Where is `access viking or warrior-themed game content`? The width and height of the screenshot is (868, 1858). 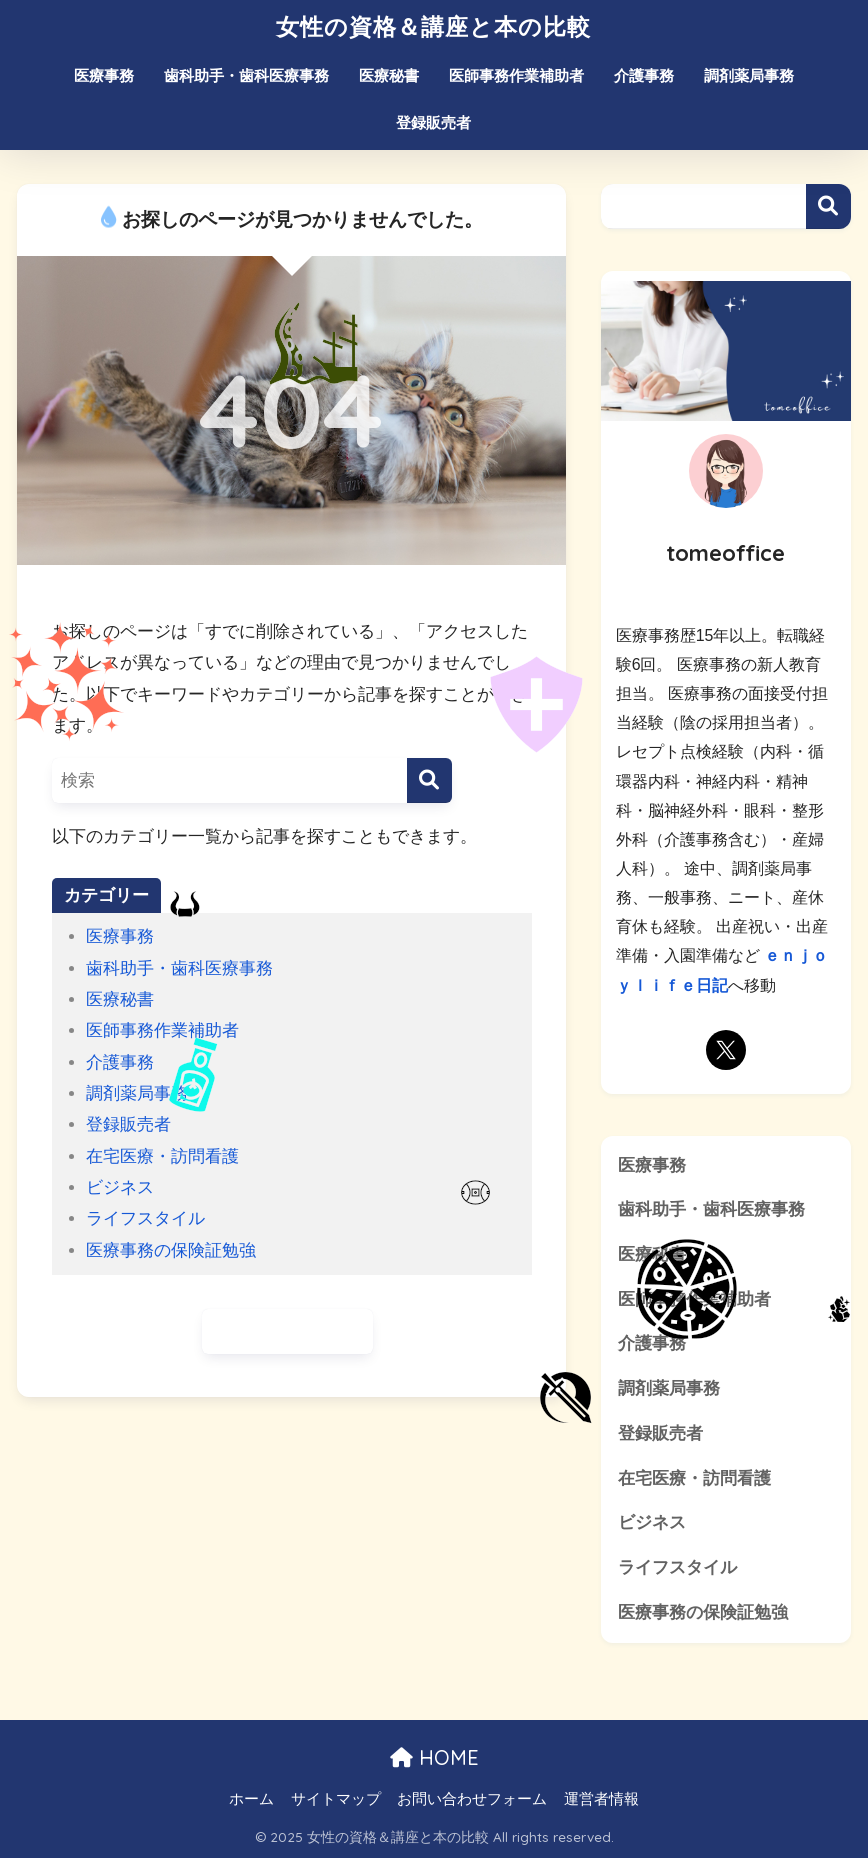
access viking or warrior-themed game content is located at coordinates (185, 905).